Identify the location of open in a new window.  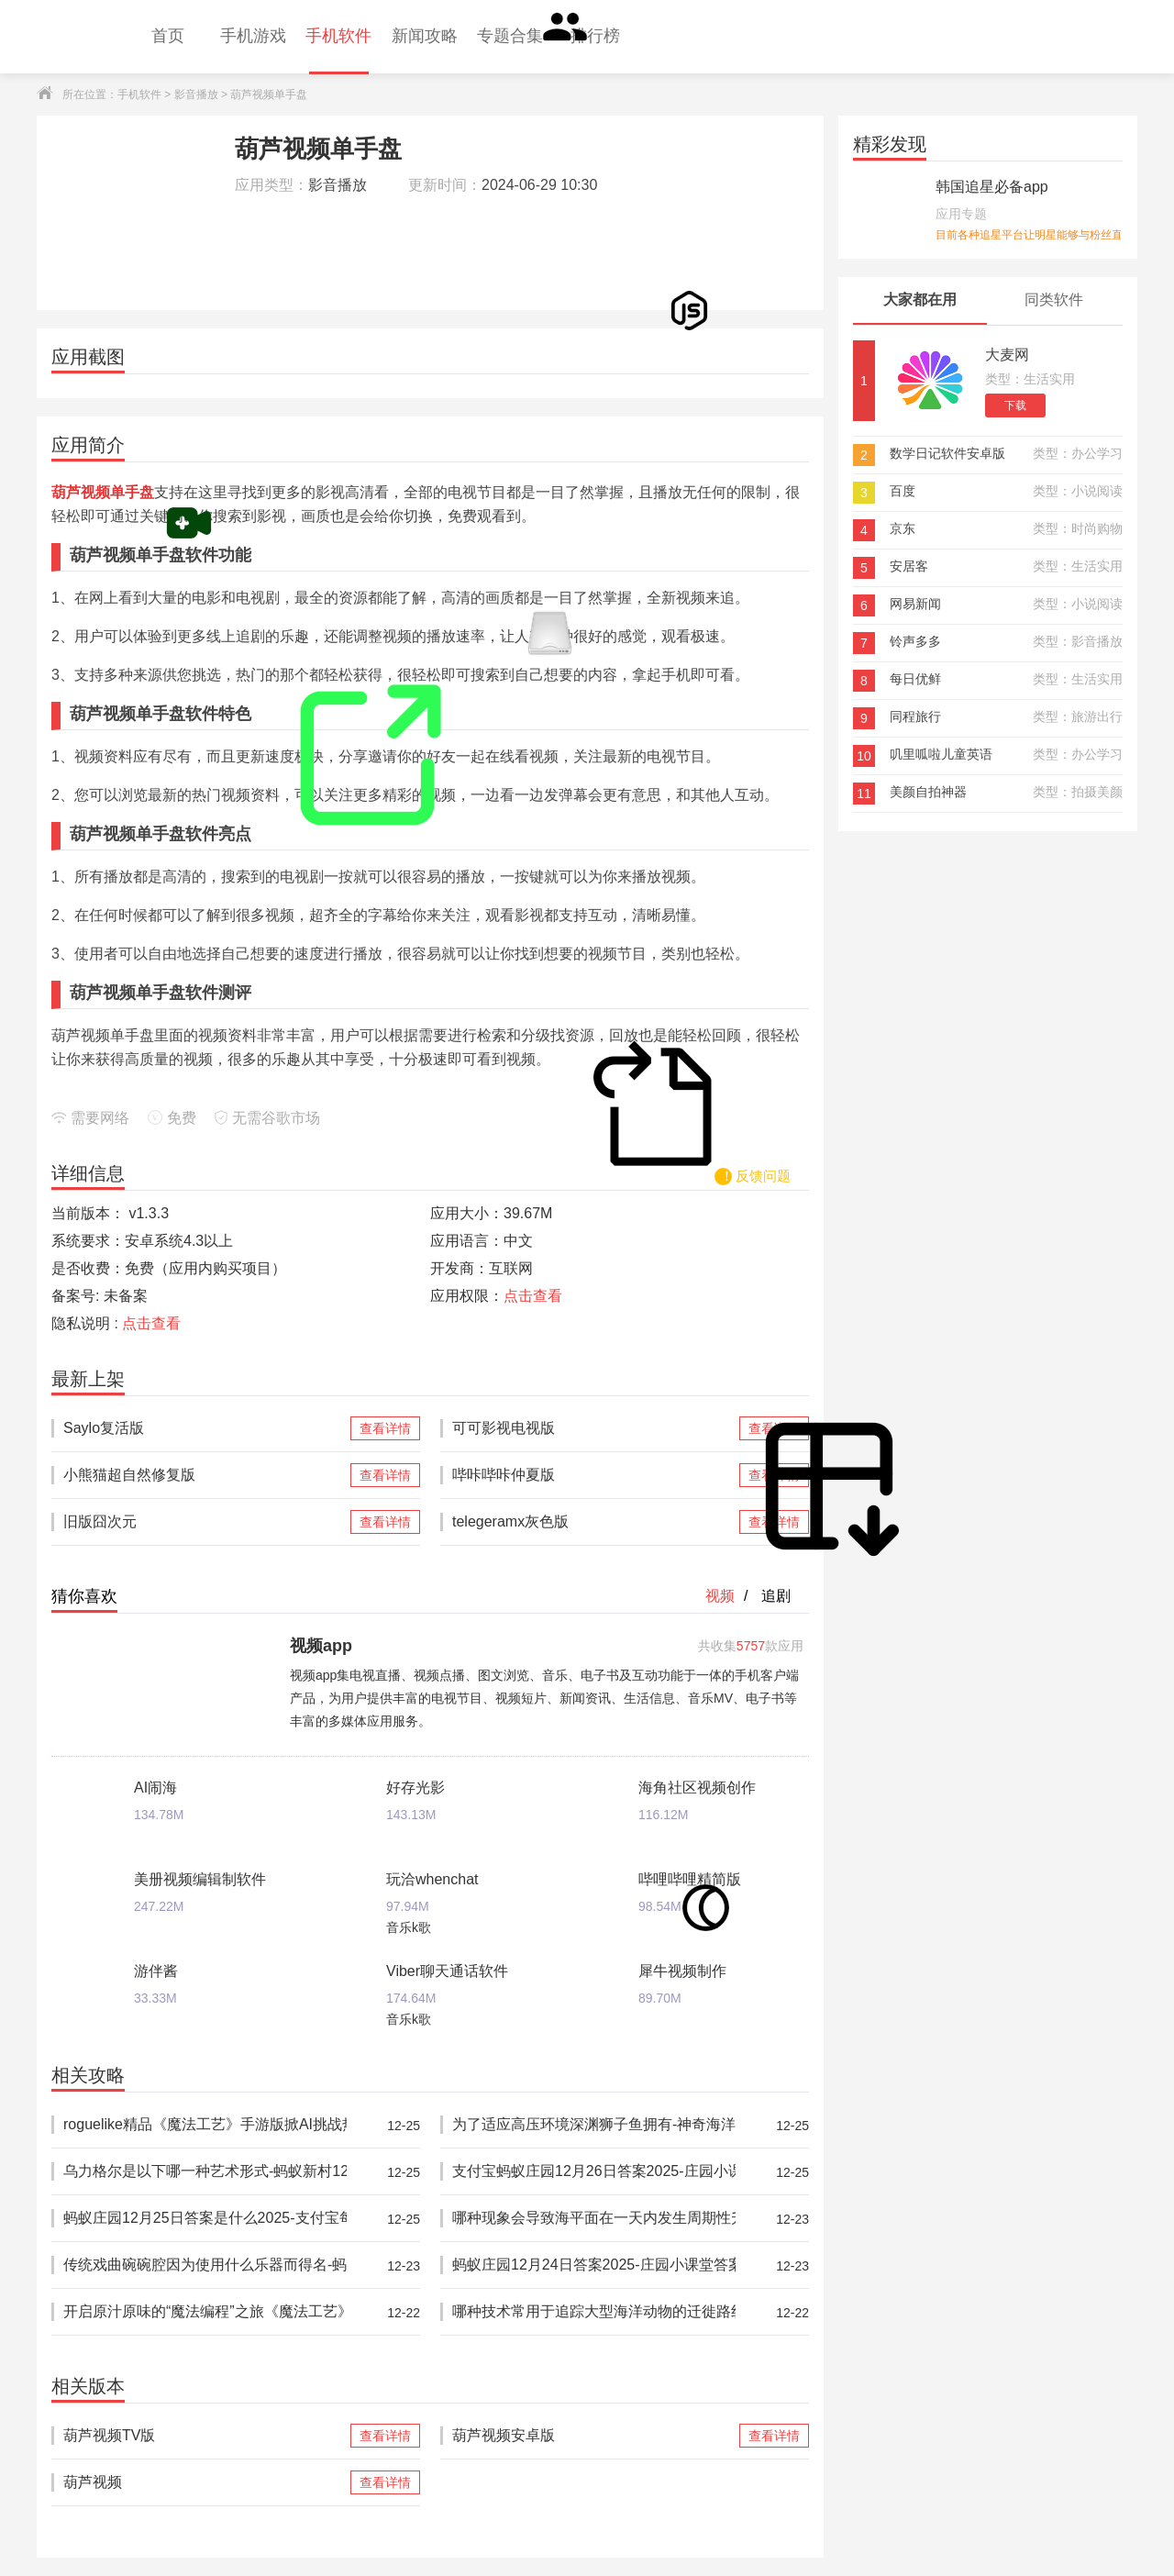
(367, 758).